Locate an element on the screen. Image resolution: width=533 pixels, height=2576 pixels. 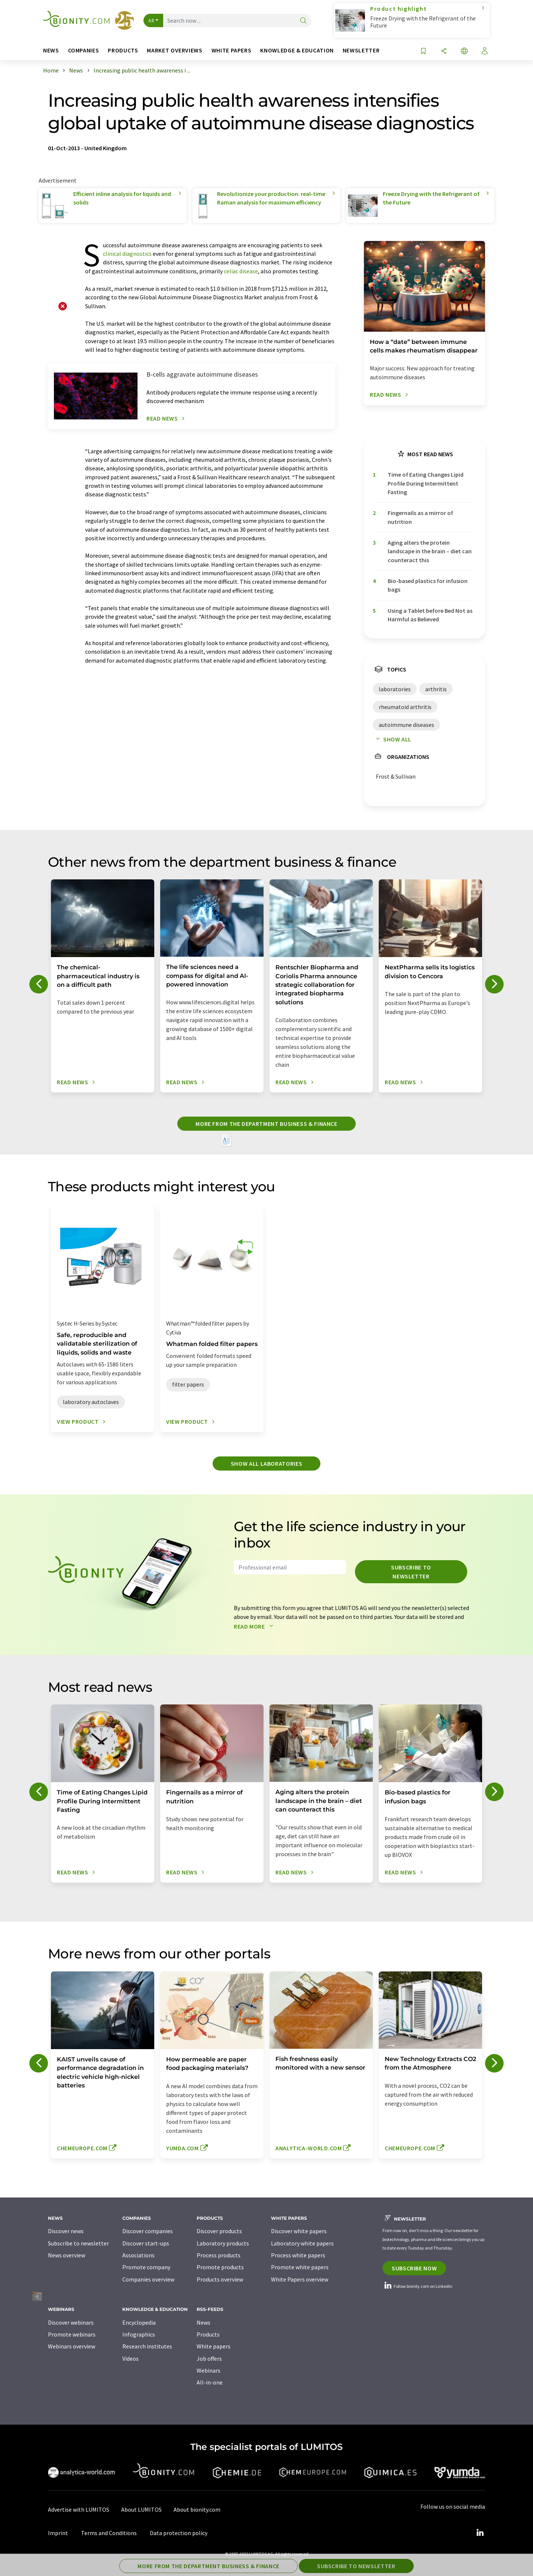
sync or refresh mail inbox is located at coordinates (245, 1247).